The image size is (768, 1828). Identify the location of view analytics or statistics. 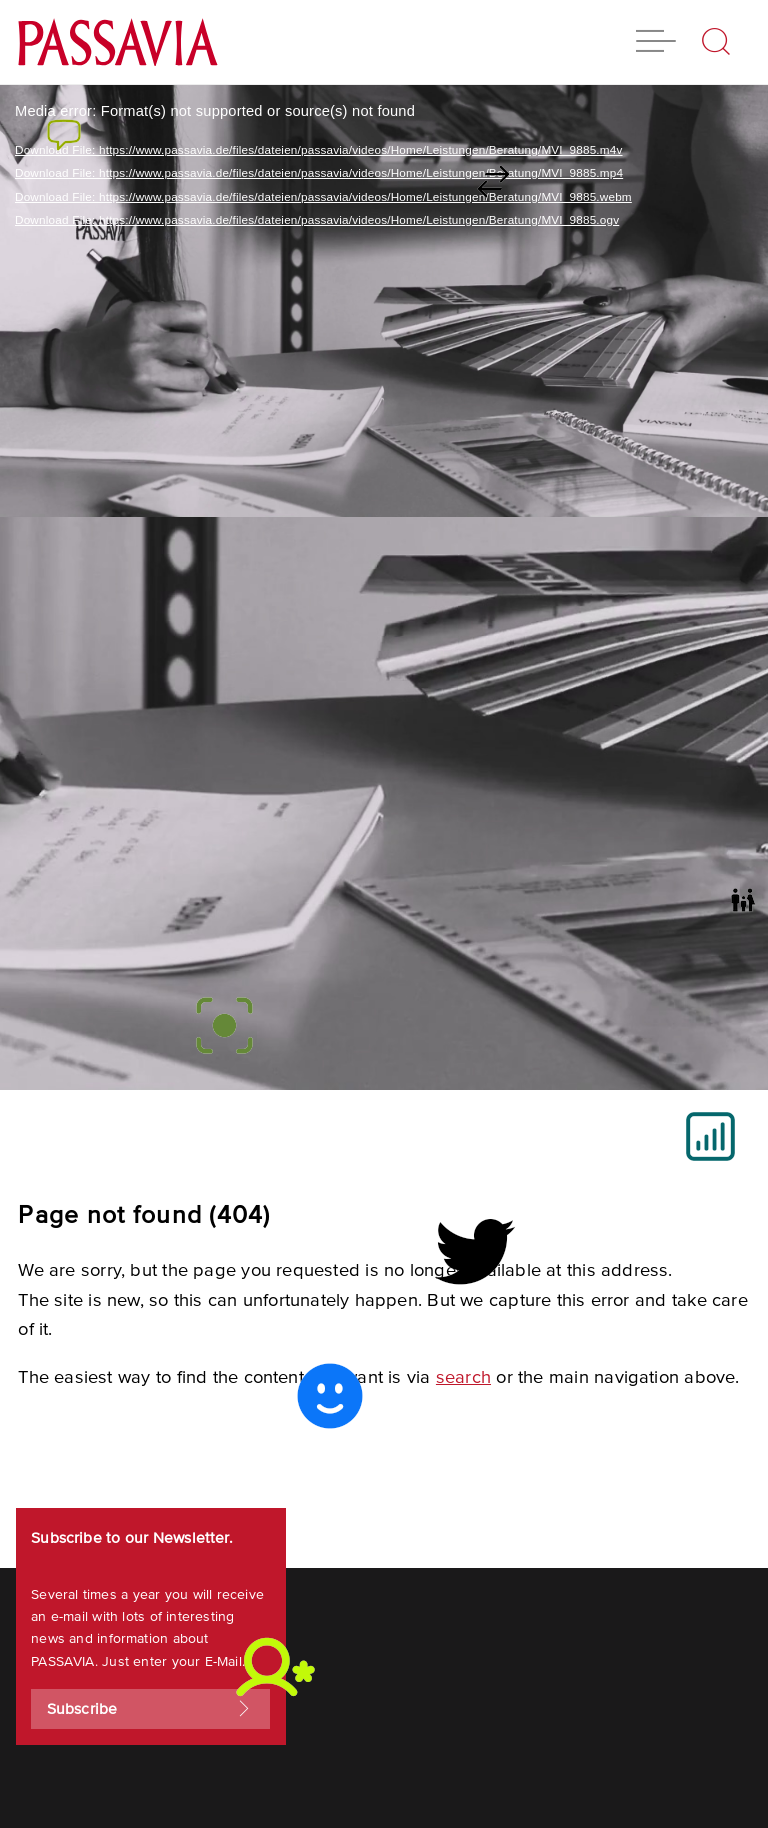
(710, 1136).